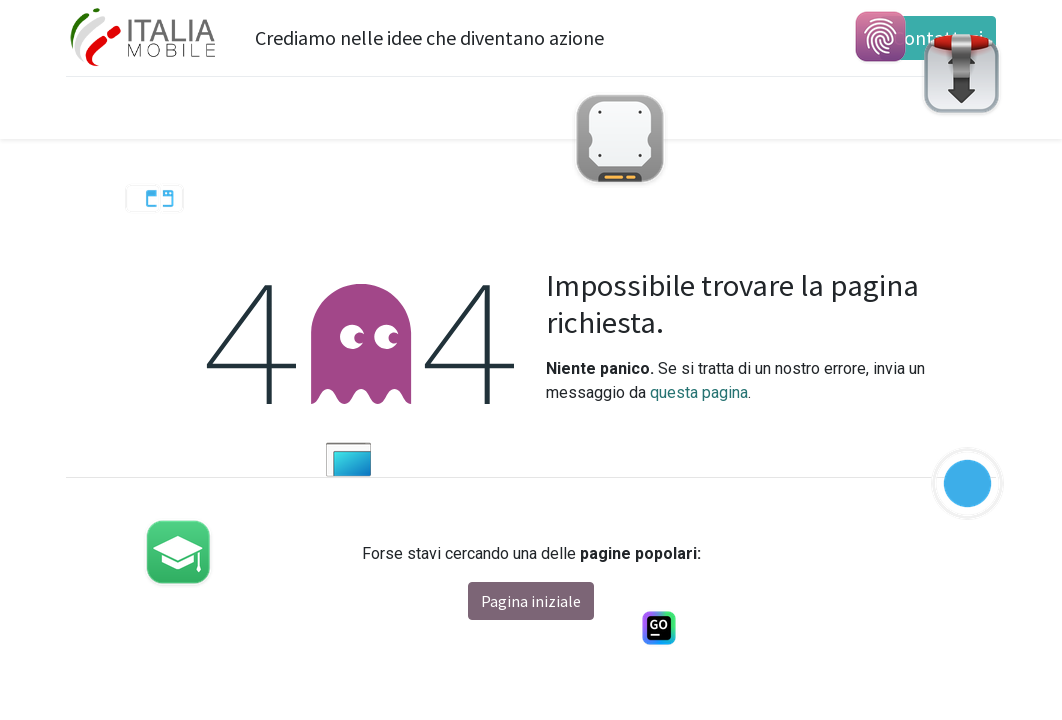 The height and width of the screenshot is (720, 1062). I want to click on side-by-side window layout with focus on right screen, so click(154, 198).